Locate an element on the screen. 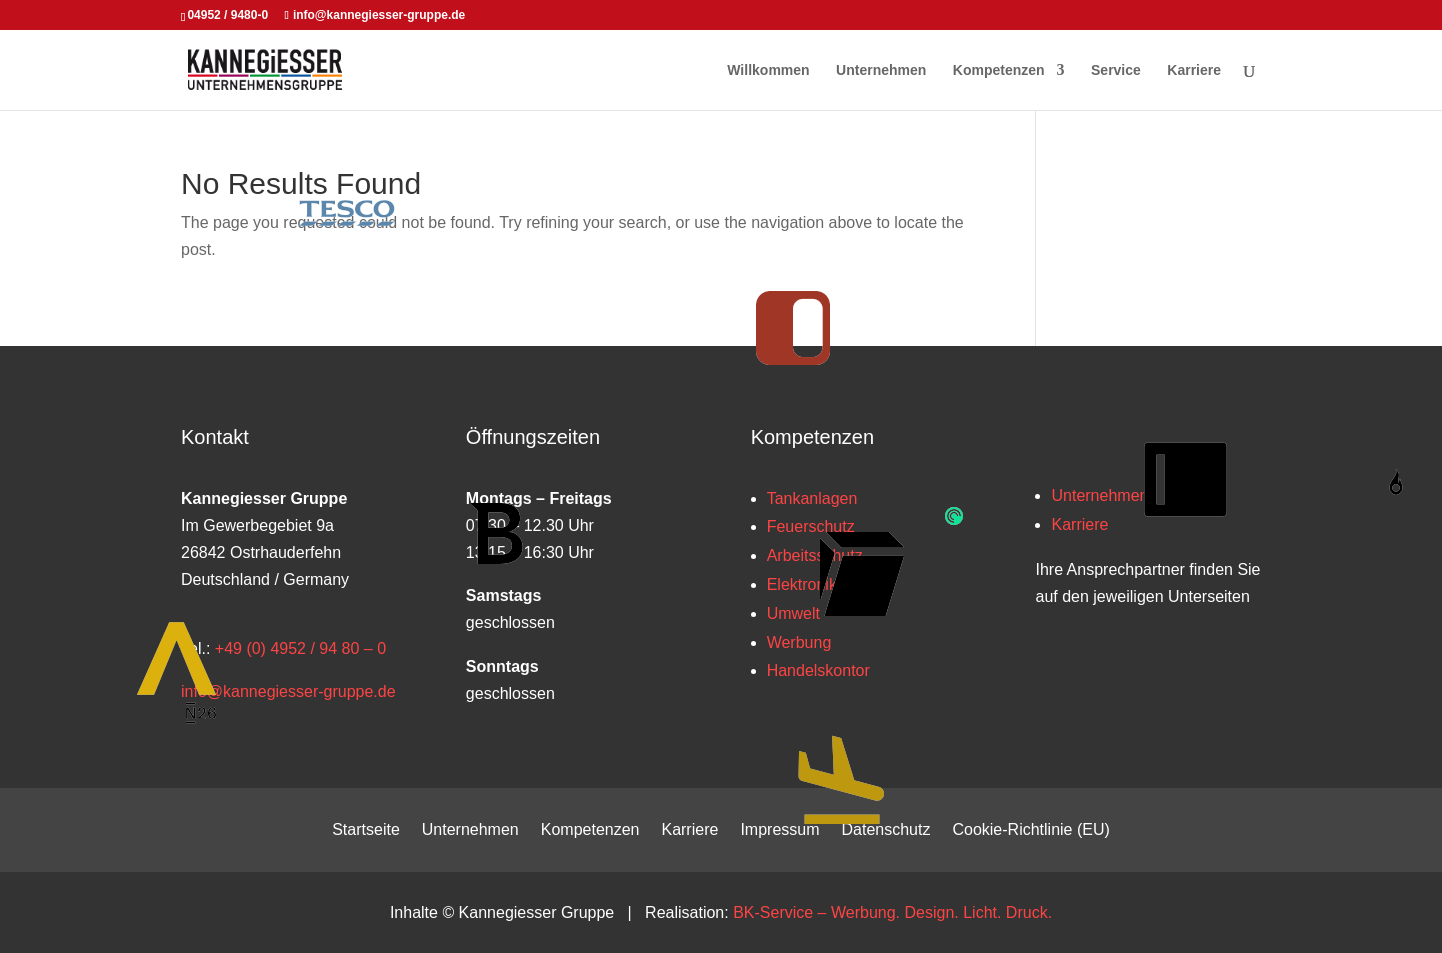 Image resolution: width=1442 pixels, height=953 pixels. open Fig terminal autocomplete app is located at coordinates (793, 328).